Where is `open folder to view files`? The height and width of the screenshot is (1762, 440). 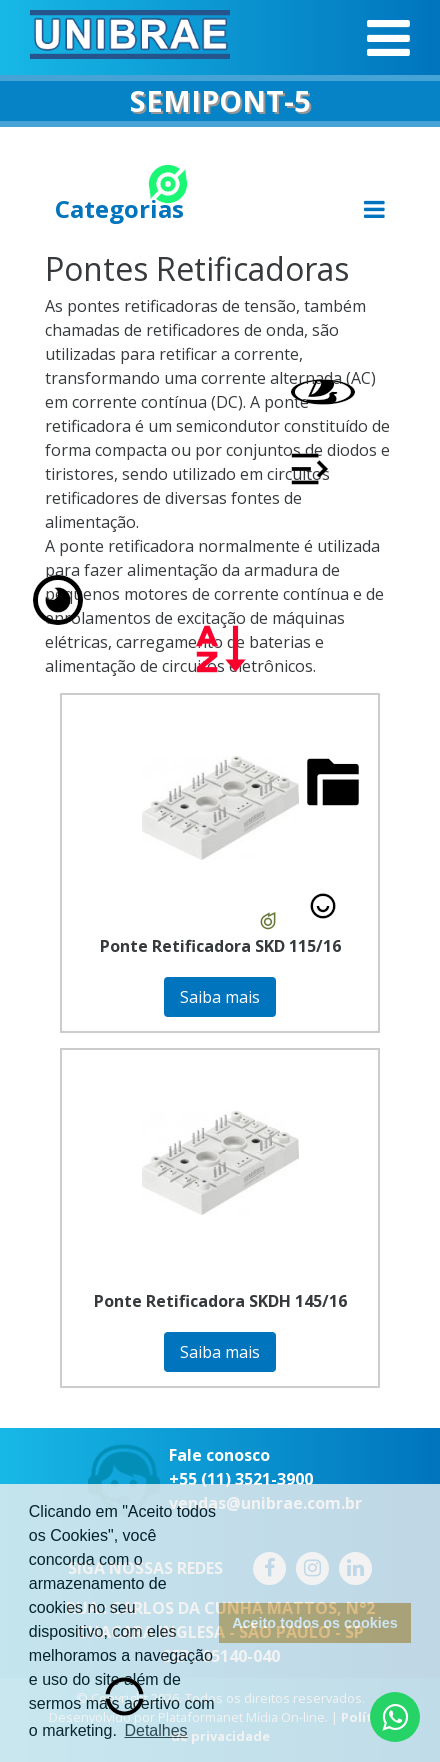 open folder to view files is located at coordinates (333, 782).